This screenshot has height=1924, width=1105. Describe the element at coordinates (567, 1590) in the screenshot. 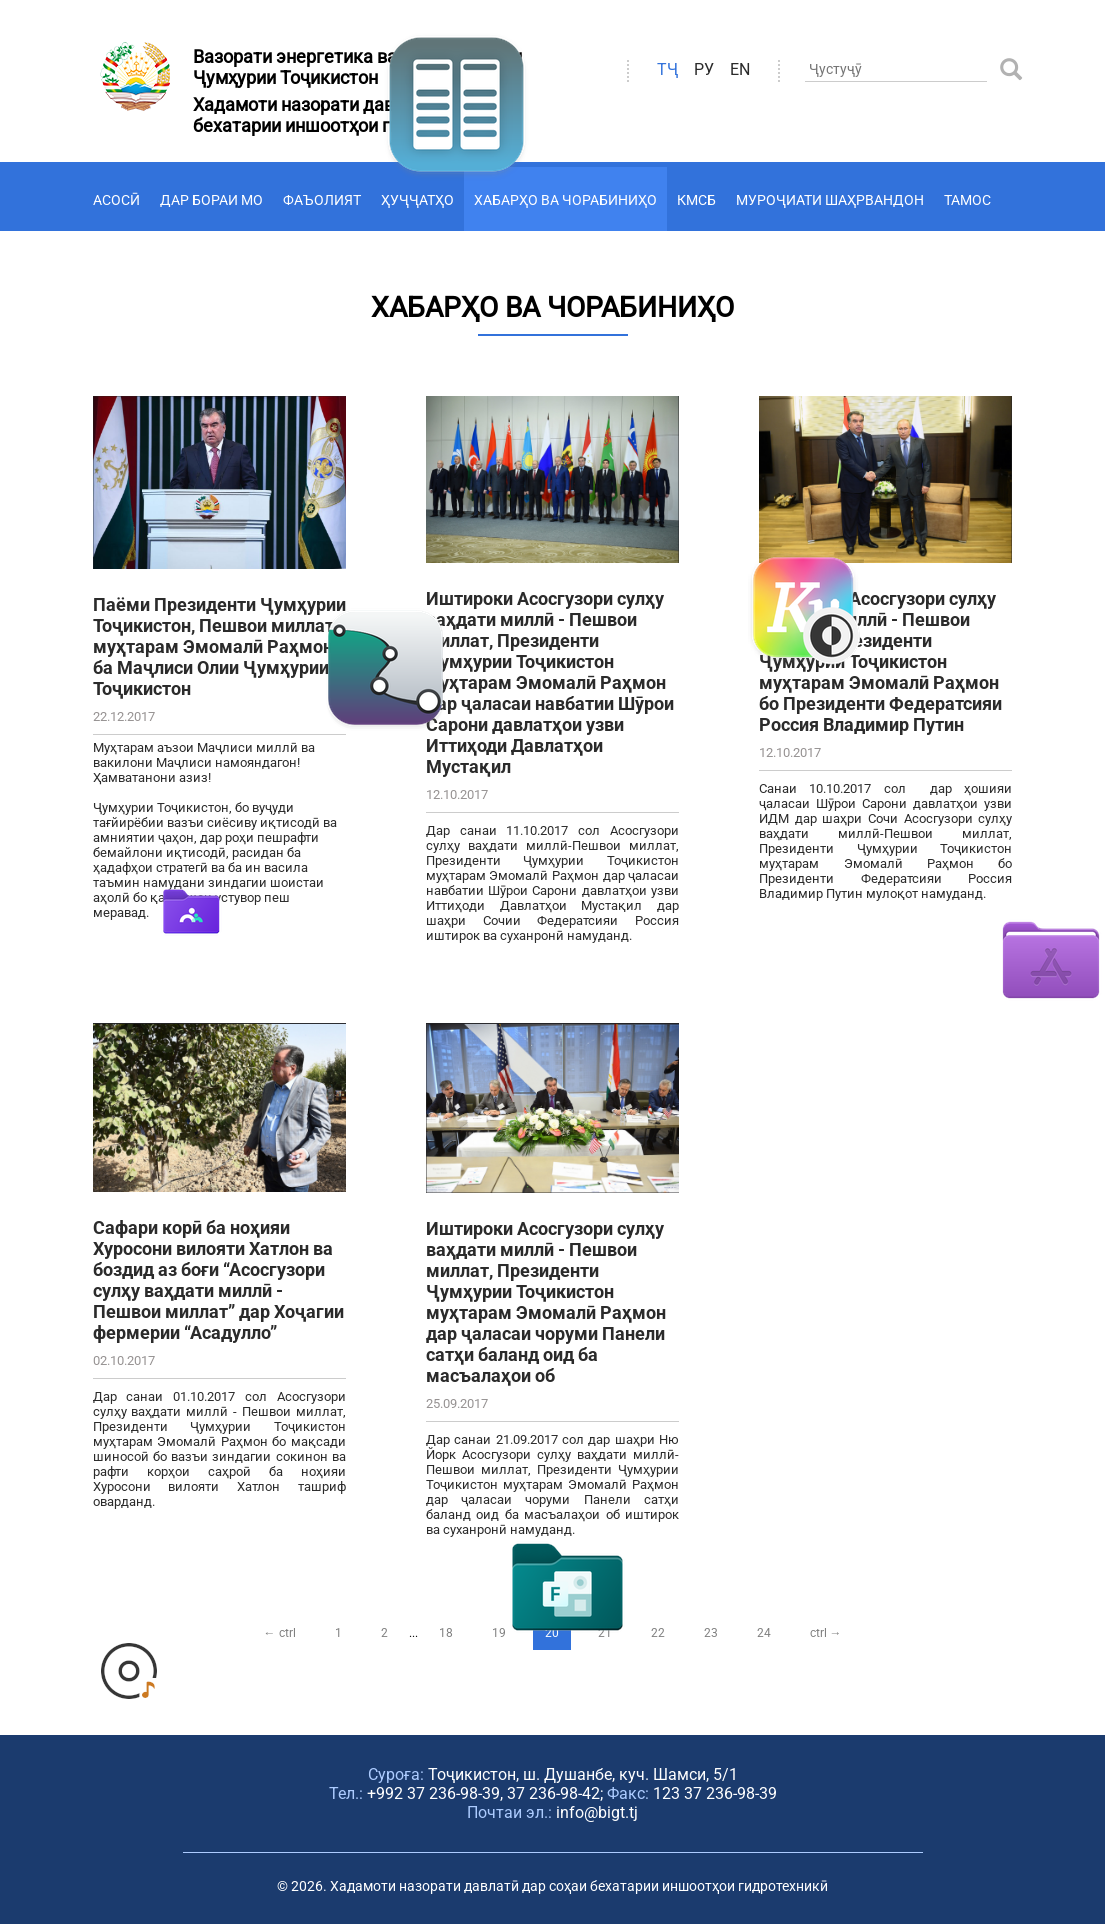

I see `open folder containing Microsoft Forms files` at that location.